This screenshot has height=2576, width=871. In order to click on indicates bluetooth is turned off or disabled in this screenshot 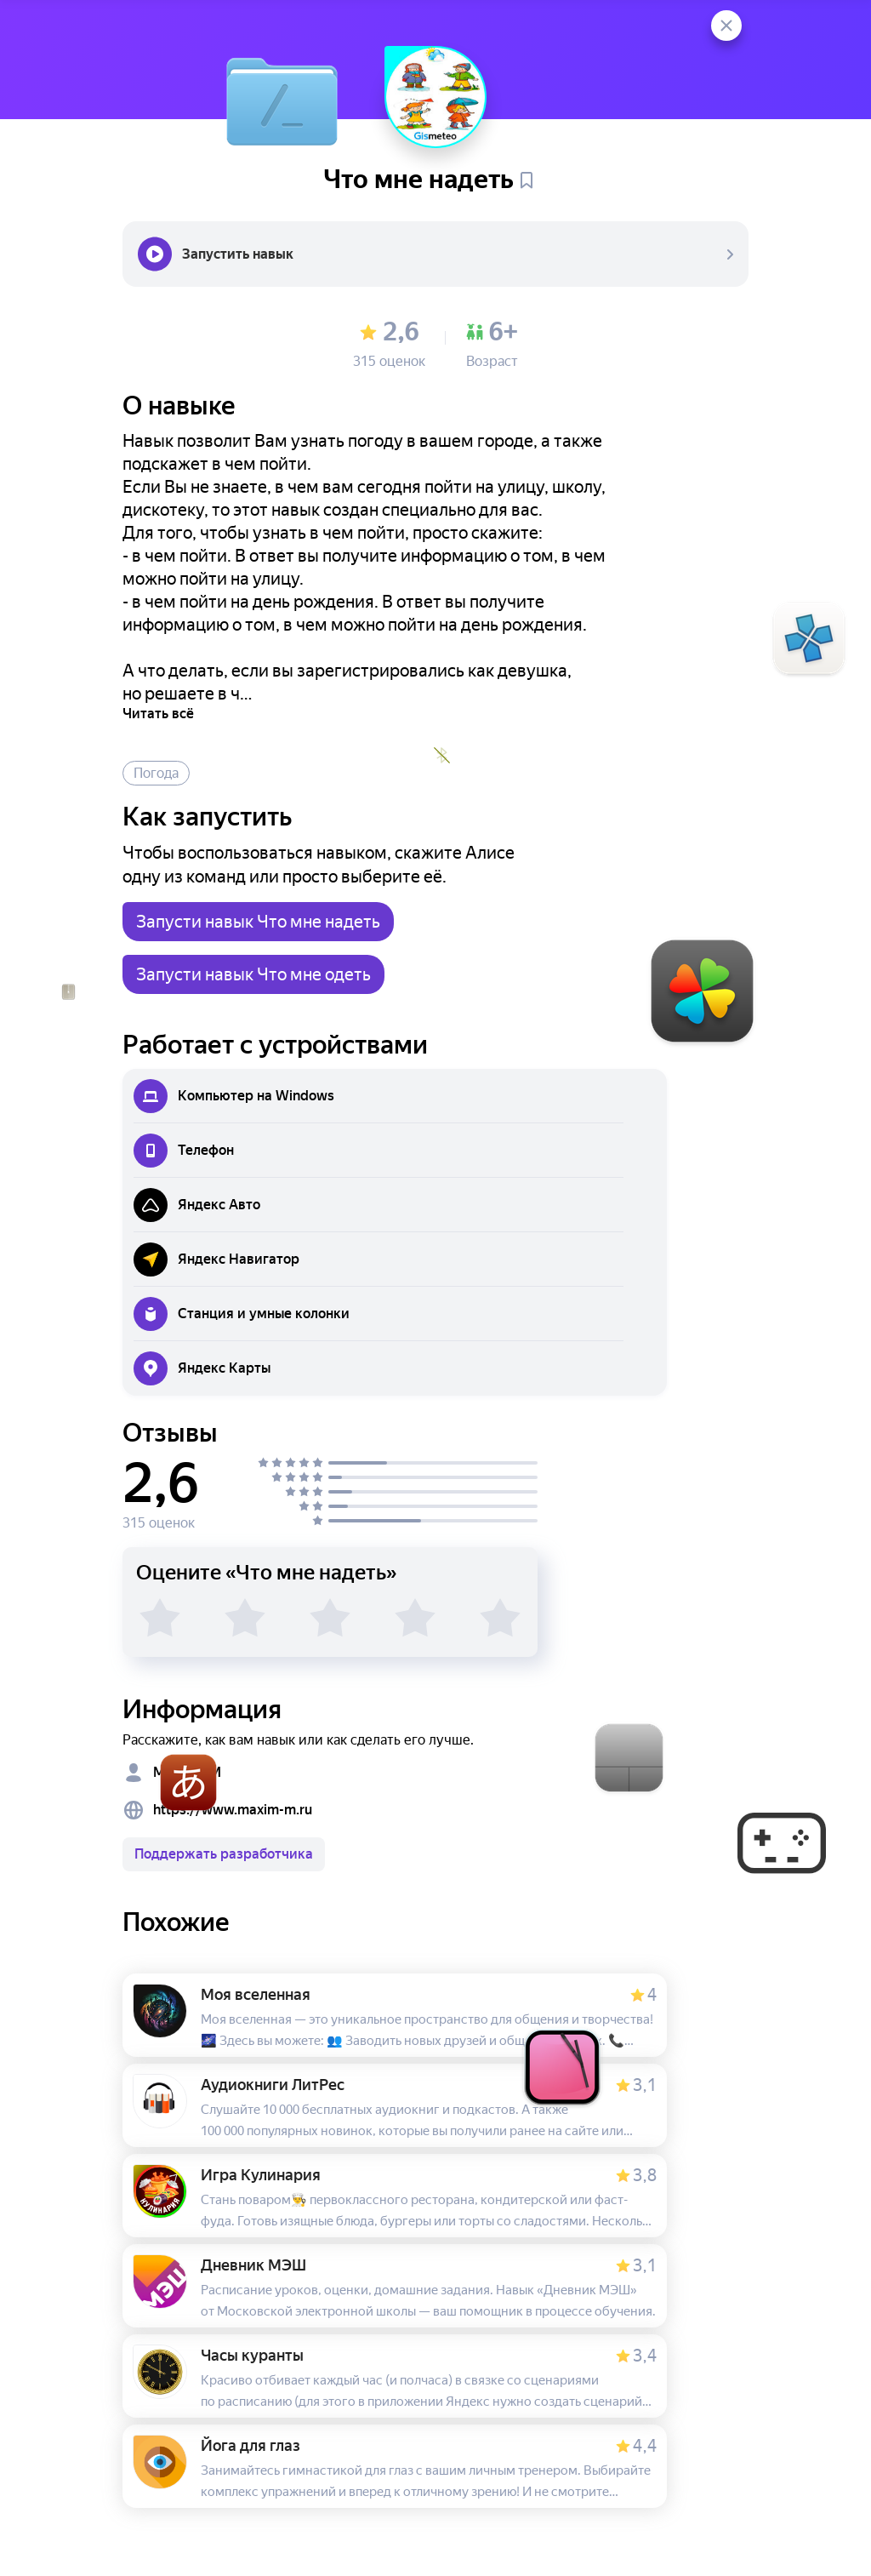, I will do `click(441, 755)`.